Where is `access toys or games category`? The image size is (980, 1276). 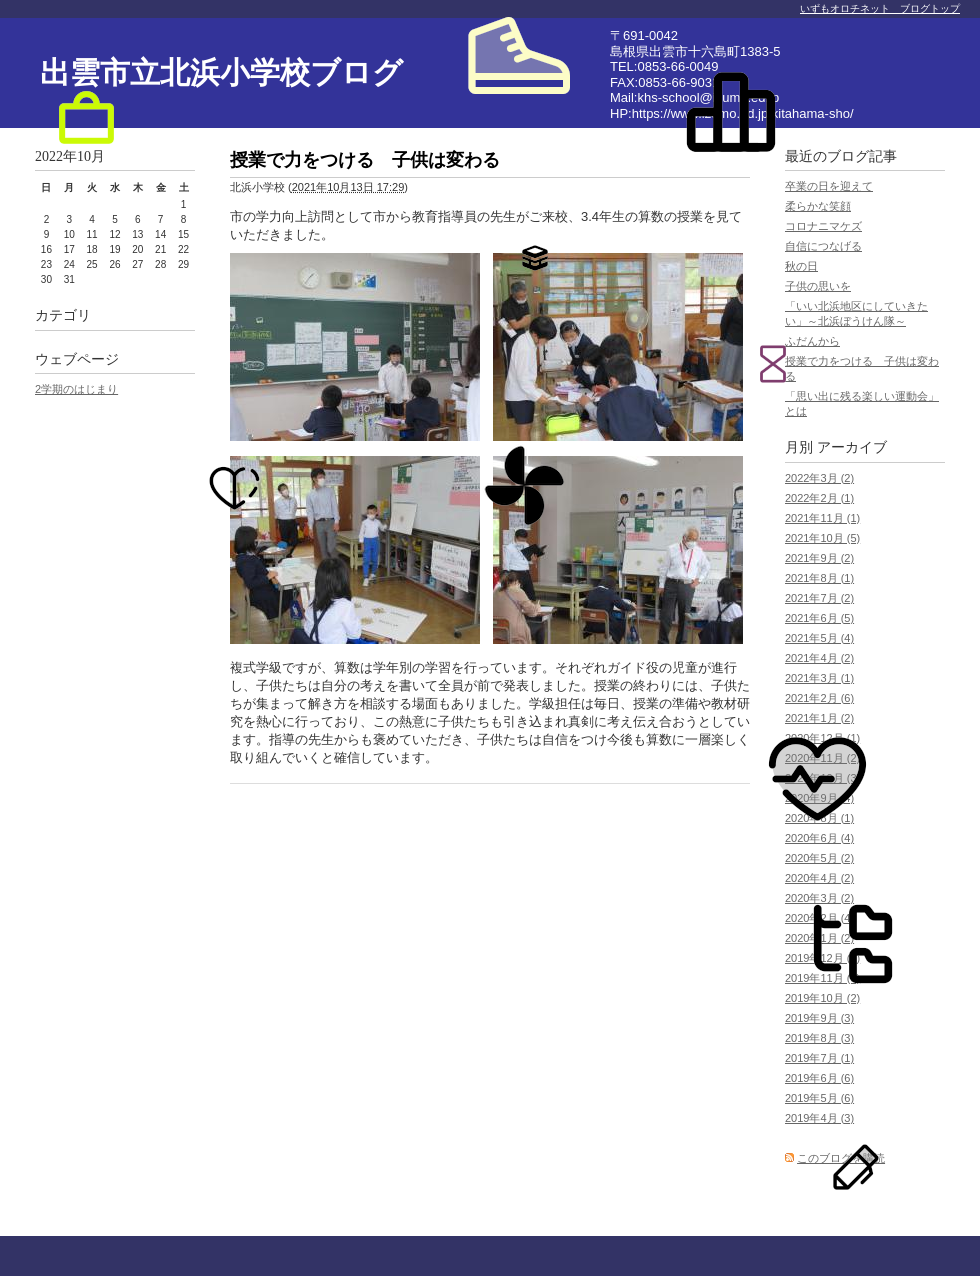
access toys or games category is located at coordinates (524, 485).